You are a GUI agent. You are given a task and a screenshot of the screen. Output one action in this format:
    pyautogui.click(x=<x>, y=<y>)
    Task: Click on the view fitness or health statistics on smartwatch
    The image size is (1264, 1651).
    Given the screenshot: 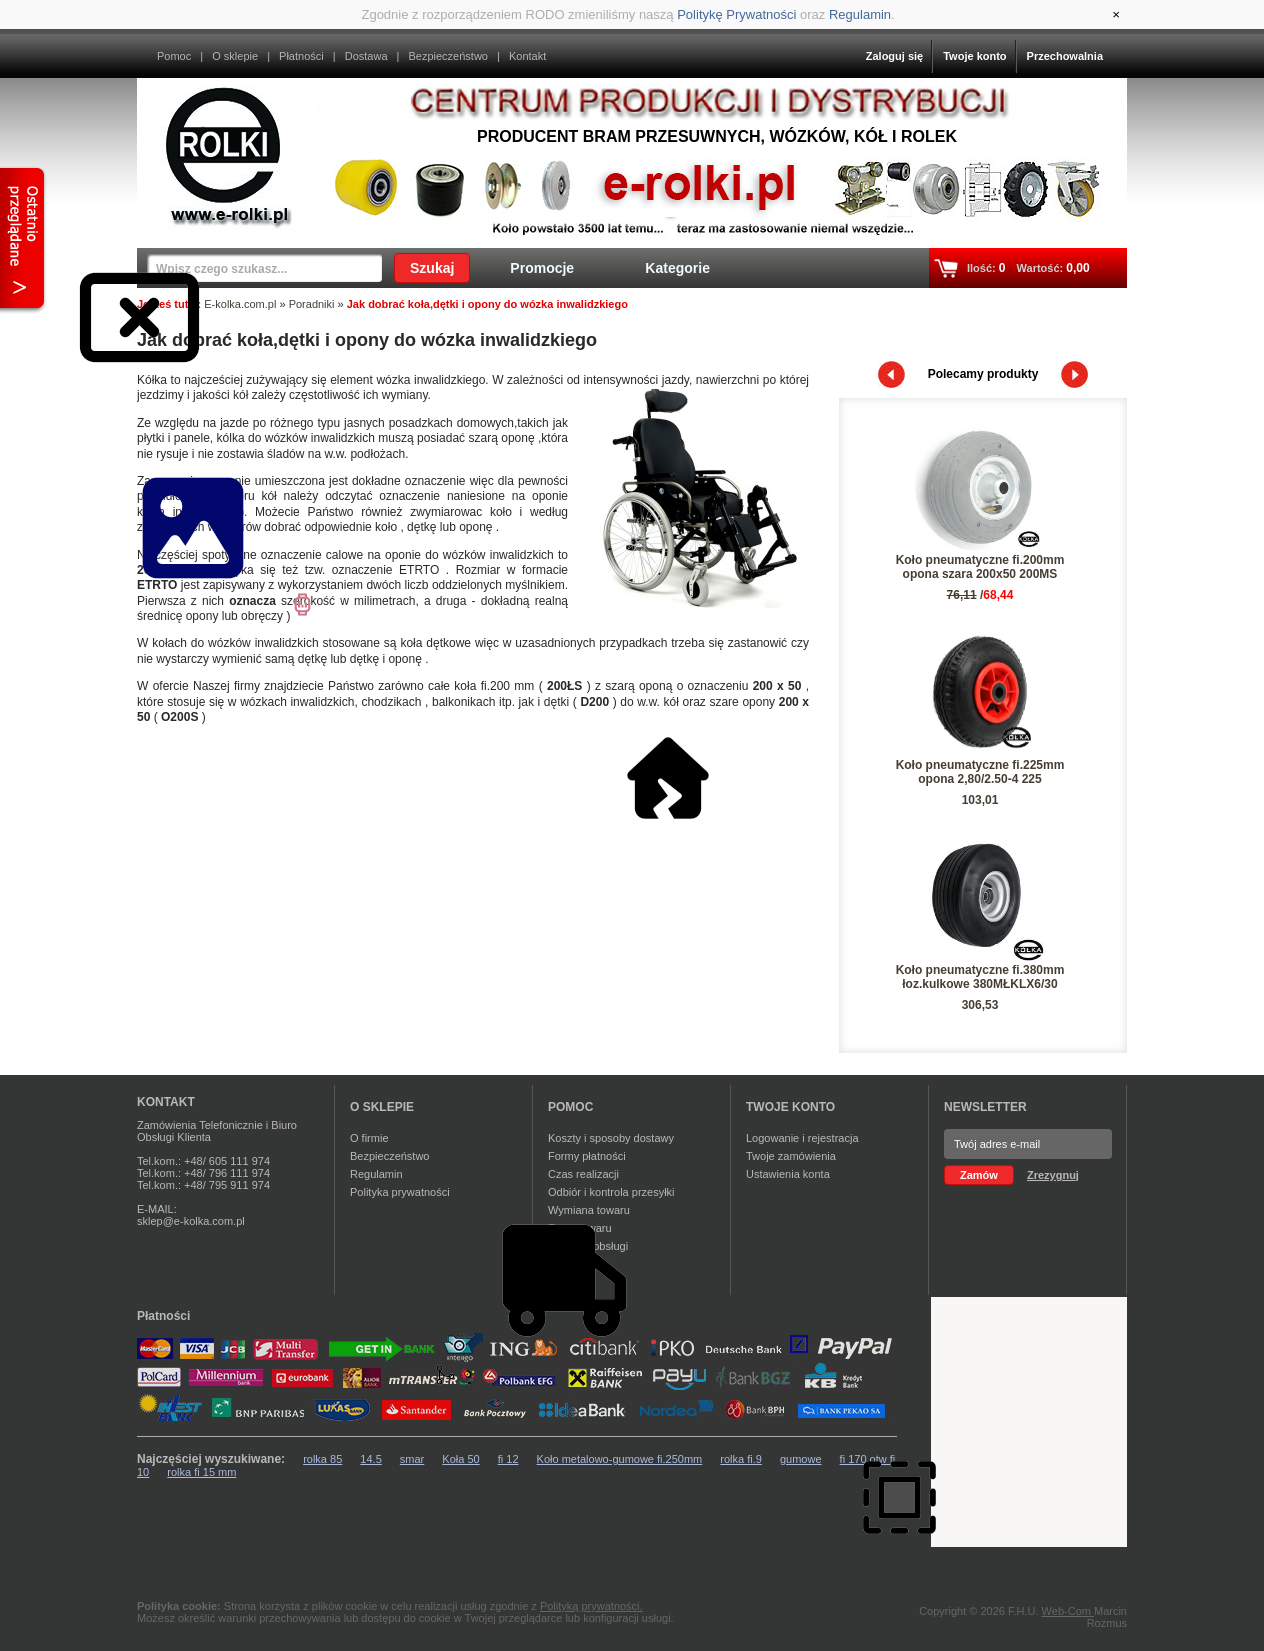 What is the action you would take?
    pyautogui.click(x=302, y=604)
    